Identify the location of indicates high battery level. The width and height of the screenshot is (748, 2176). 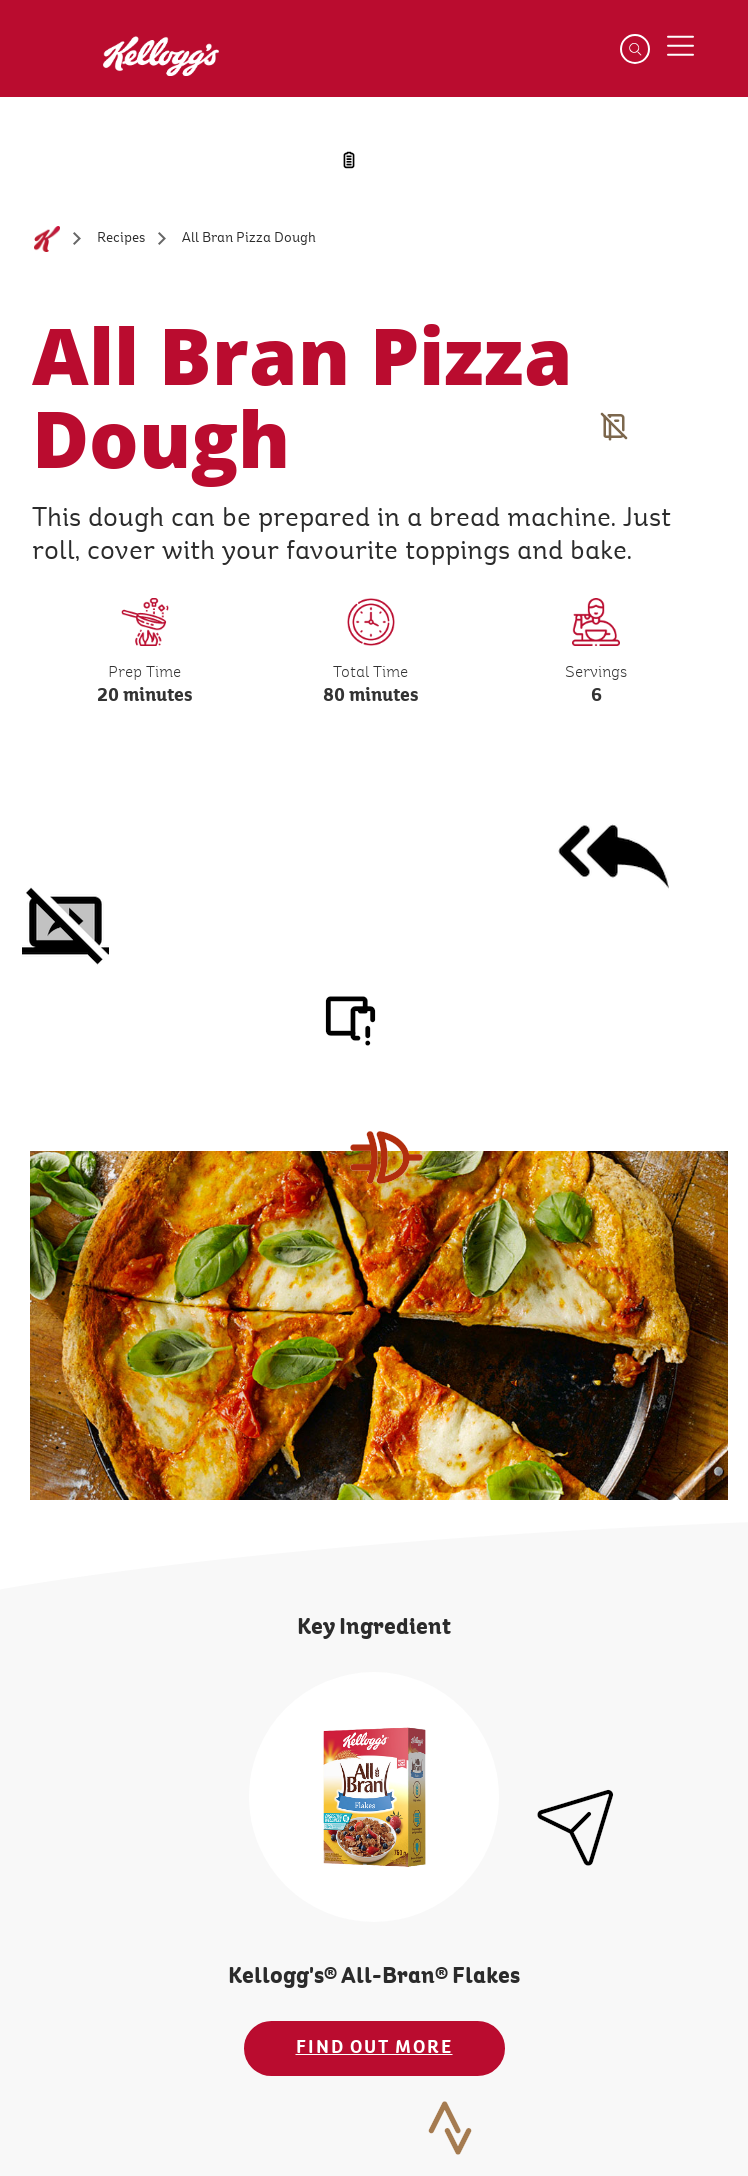
(349, 160).